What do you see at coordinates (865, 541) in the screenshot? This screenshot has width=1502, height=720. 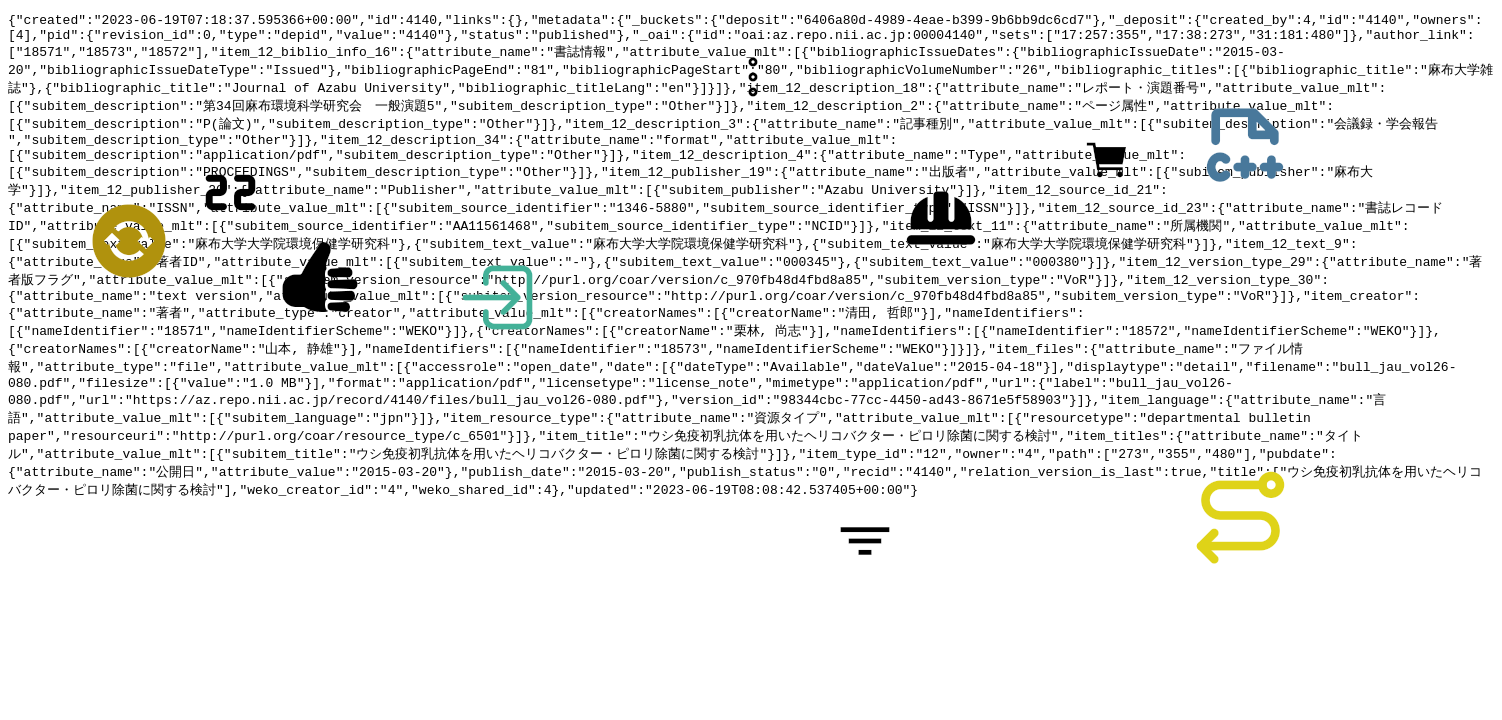 I see `filter list or search results` at bounding box center [865, 541].